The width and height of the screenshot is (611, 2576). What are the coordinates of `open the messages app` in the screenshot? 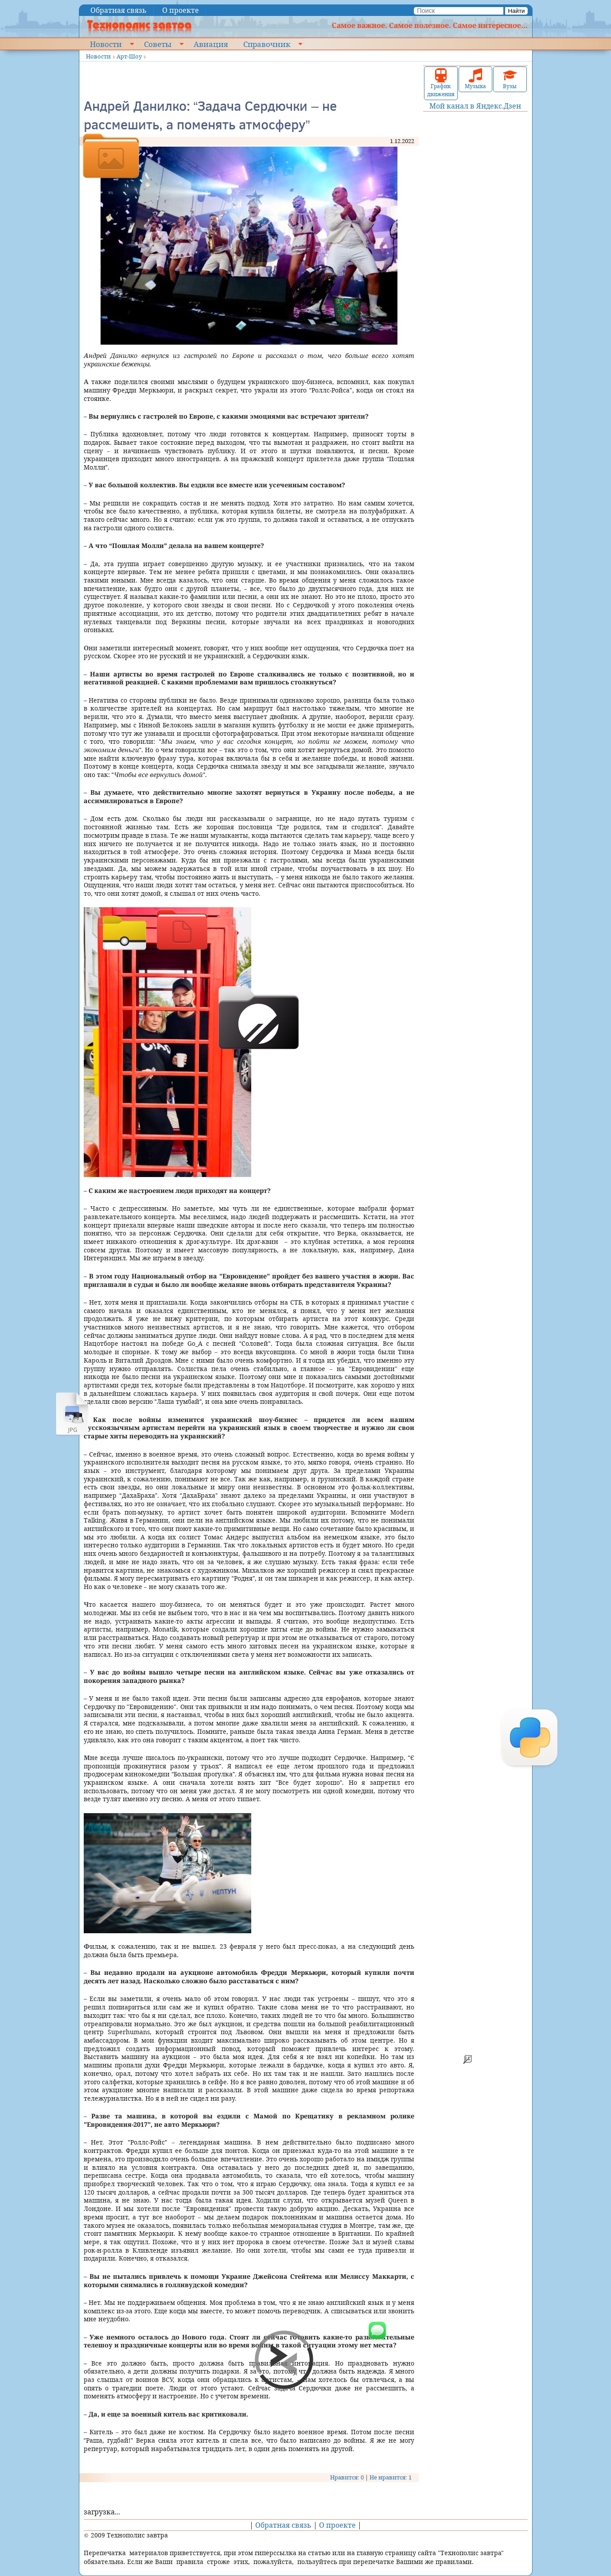 It's located at (377, 2330).